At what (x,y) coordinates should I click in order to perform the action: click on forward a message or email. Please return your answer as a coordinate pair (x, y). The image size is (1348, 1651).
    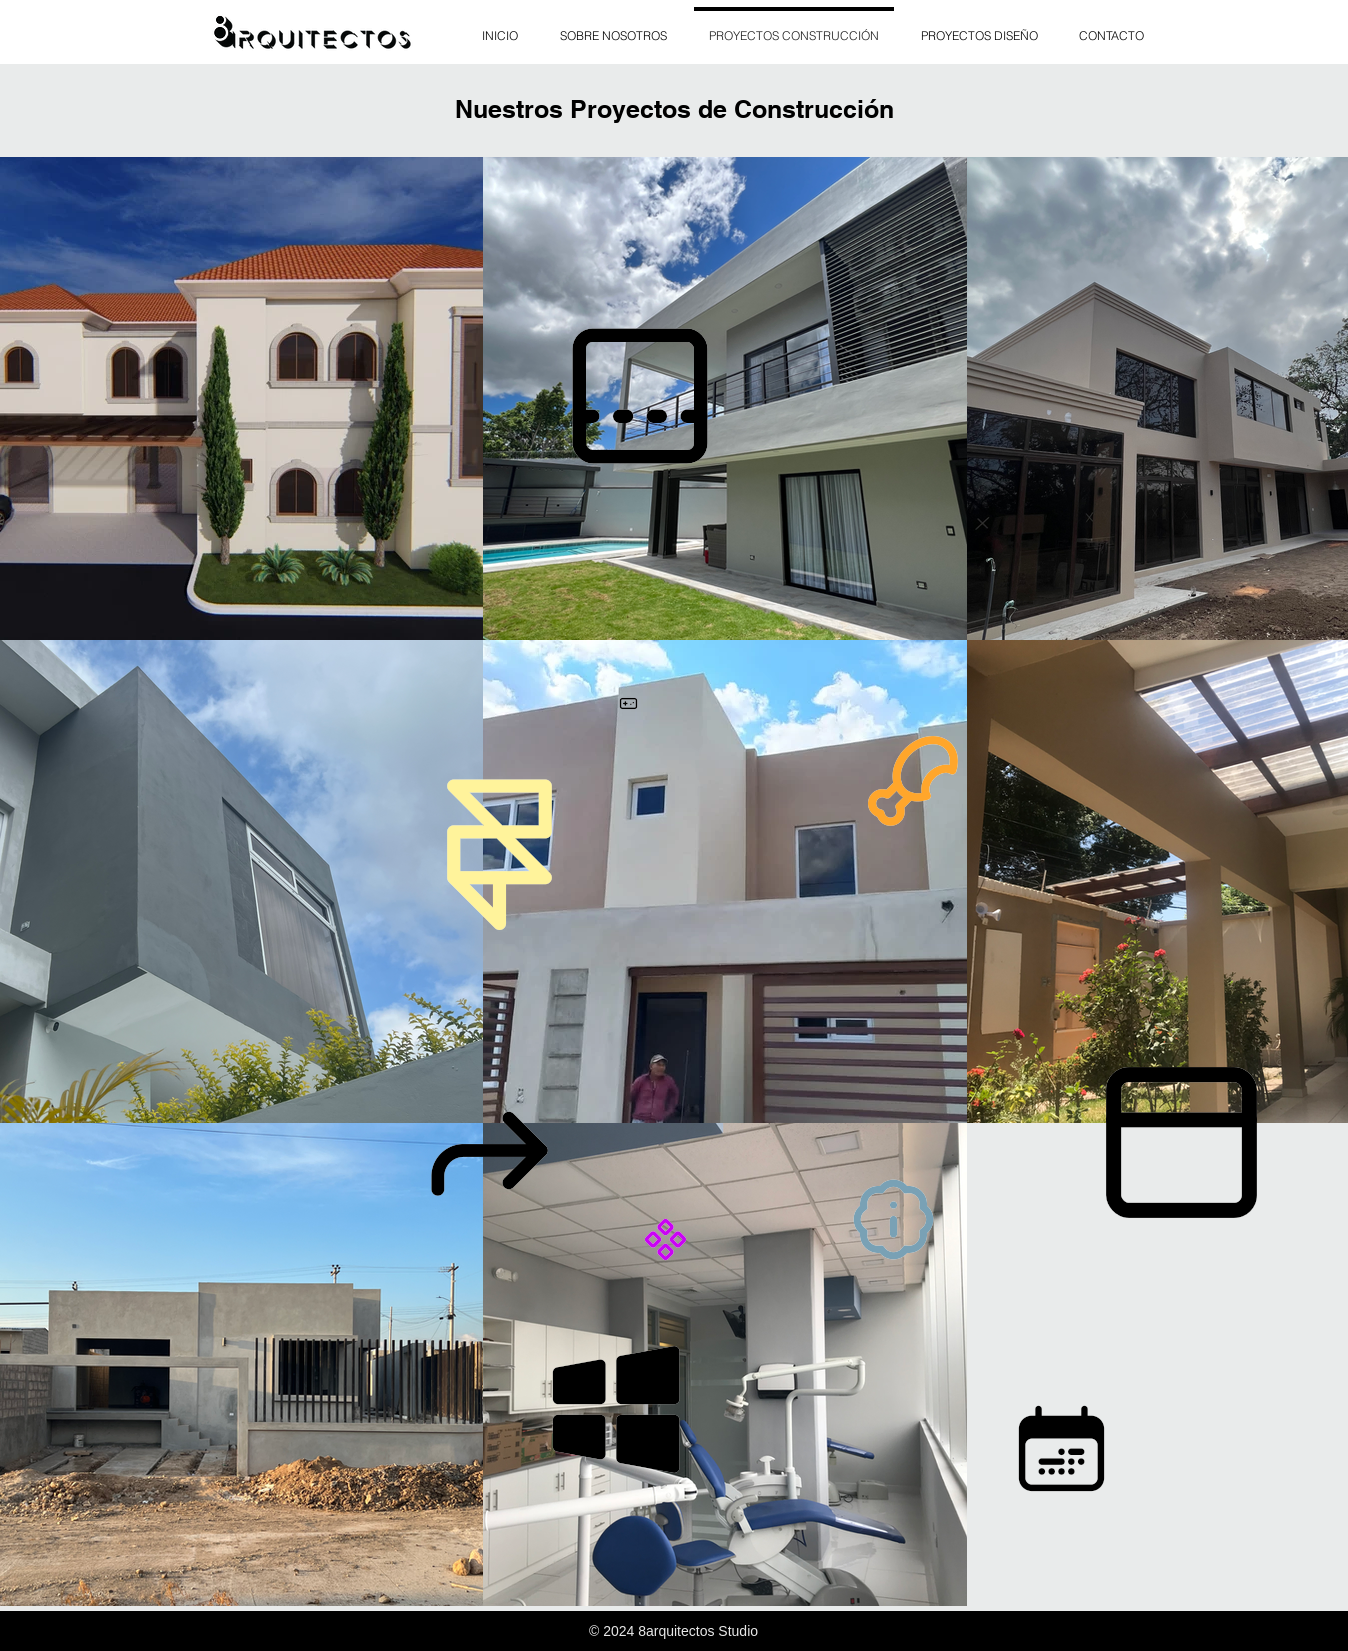
    Looking at the image, I should click on (489, 1150).